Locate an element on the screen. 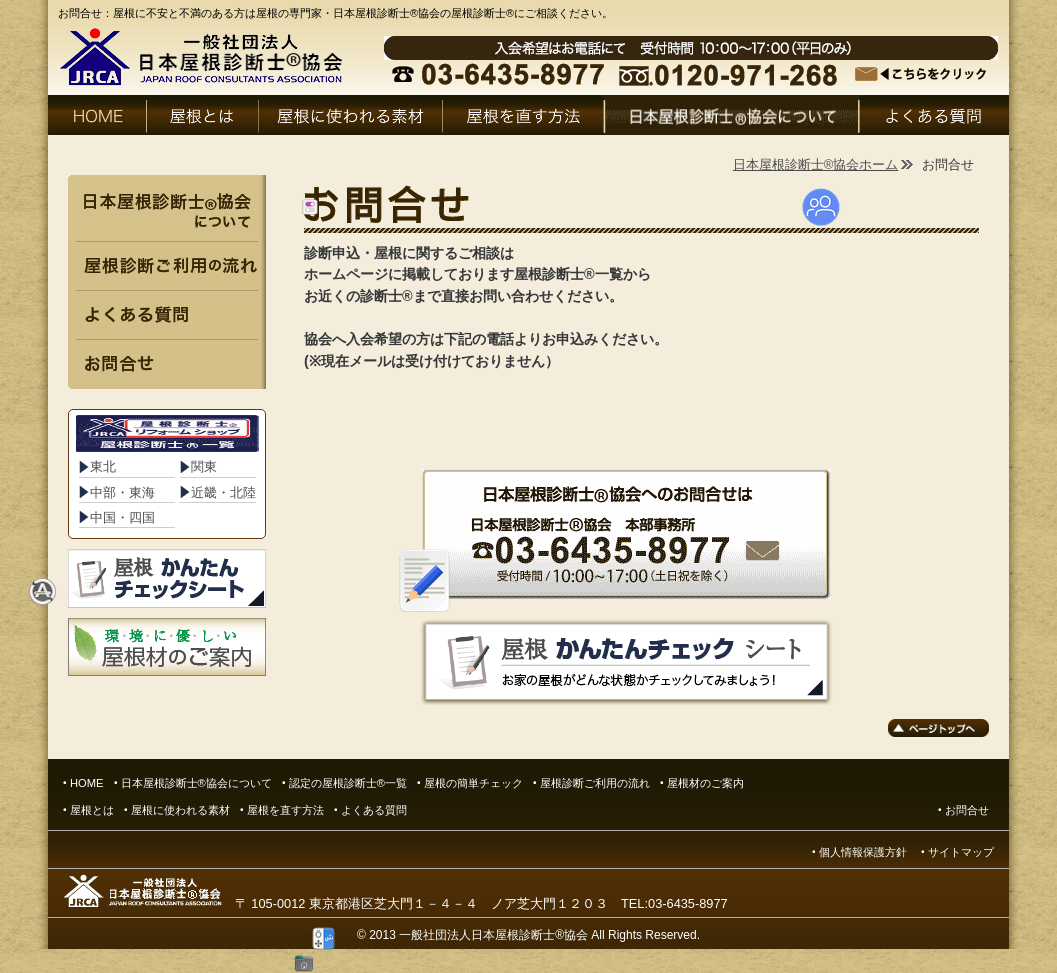 The width and height of the screenshot is (1057, 973). open the software update manager is located at coordinates (42, 591).